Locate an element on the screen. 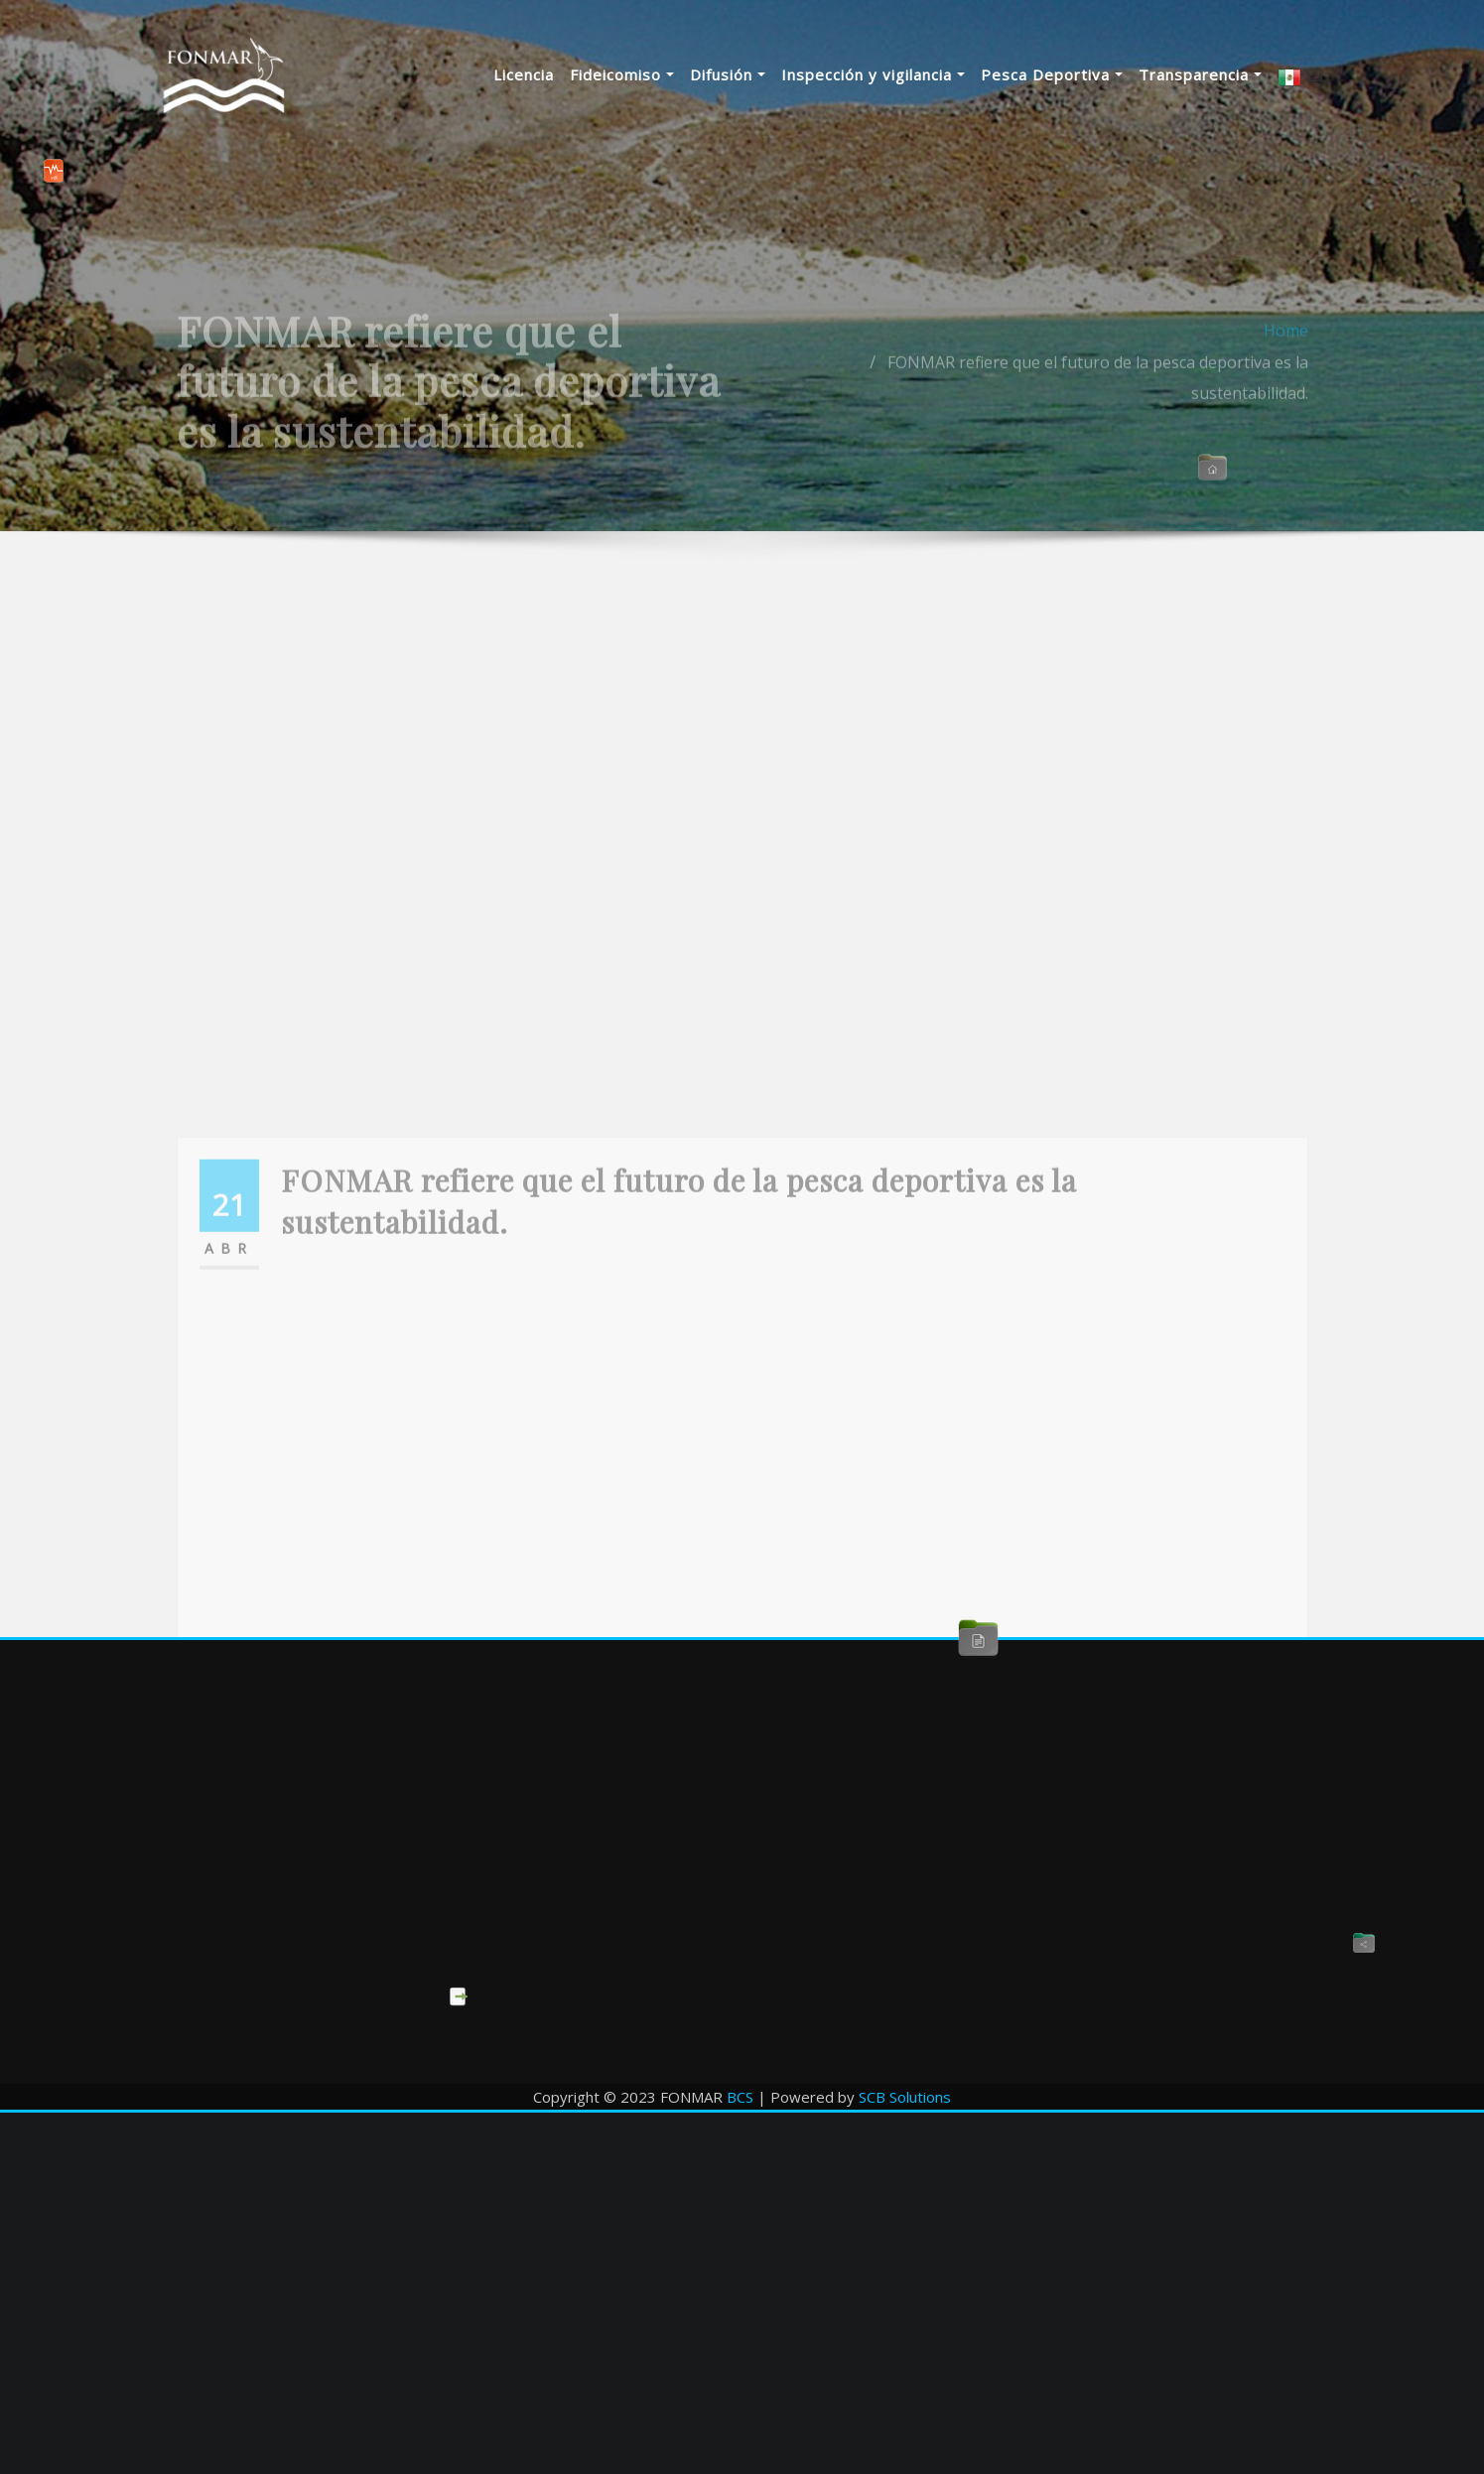 The width and height of the screenshot is (1484, 2474). access your home folder is located at coordinates (1212, 467).